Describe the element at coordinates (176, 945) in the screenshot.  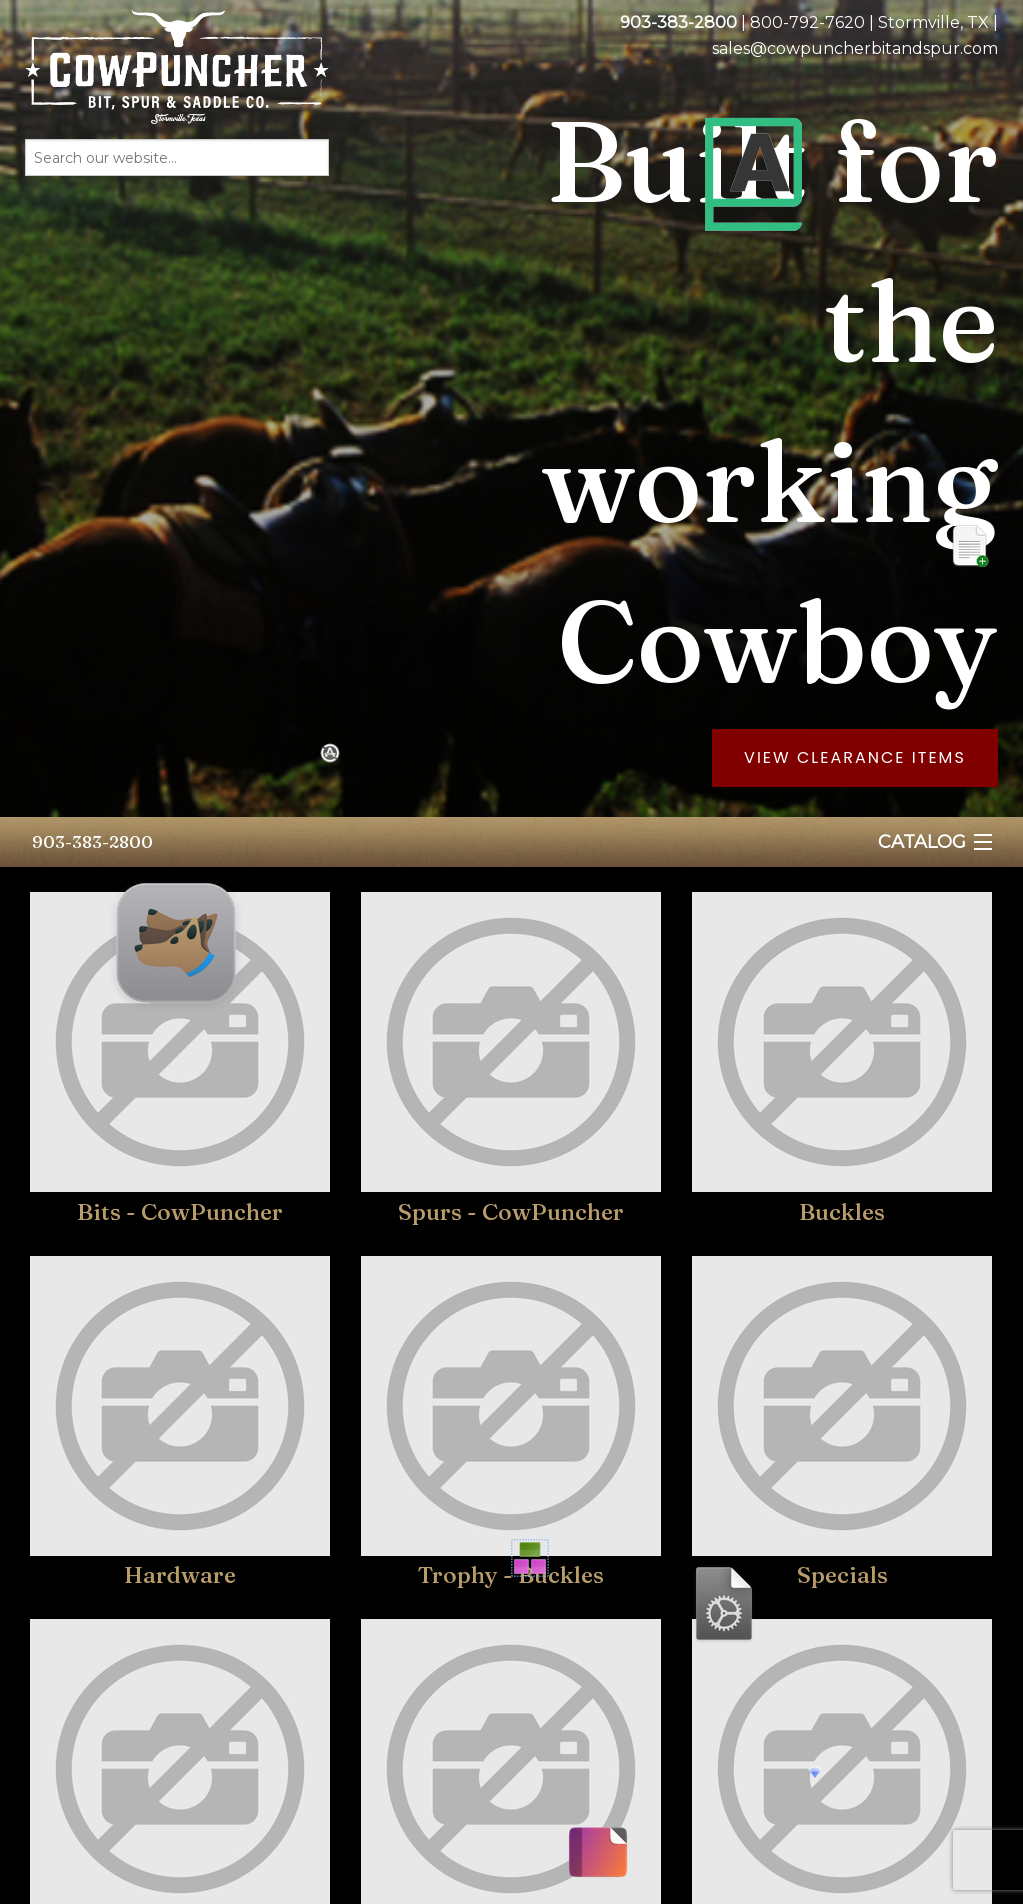
I see `open kerberos authentication settings` at that location.